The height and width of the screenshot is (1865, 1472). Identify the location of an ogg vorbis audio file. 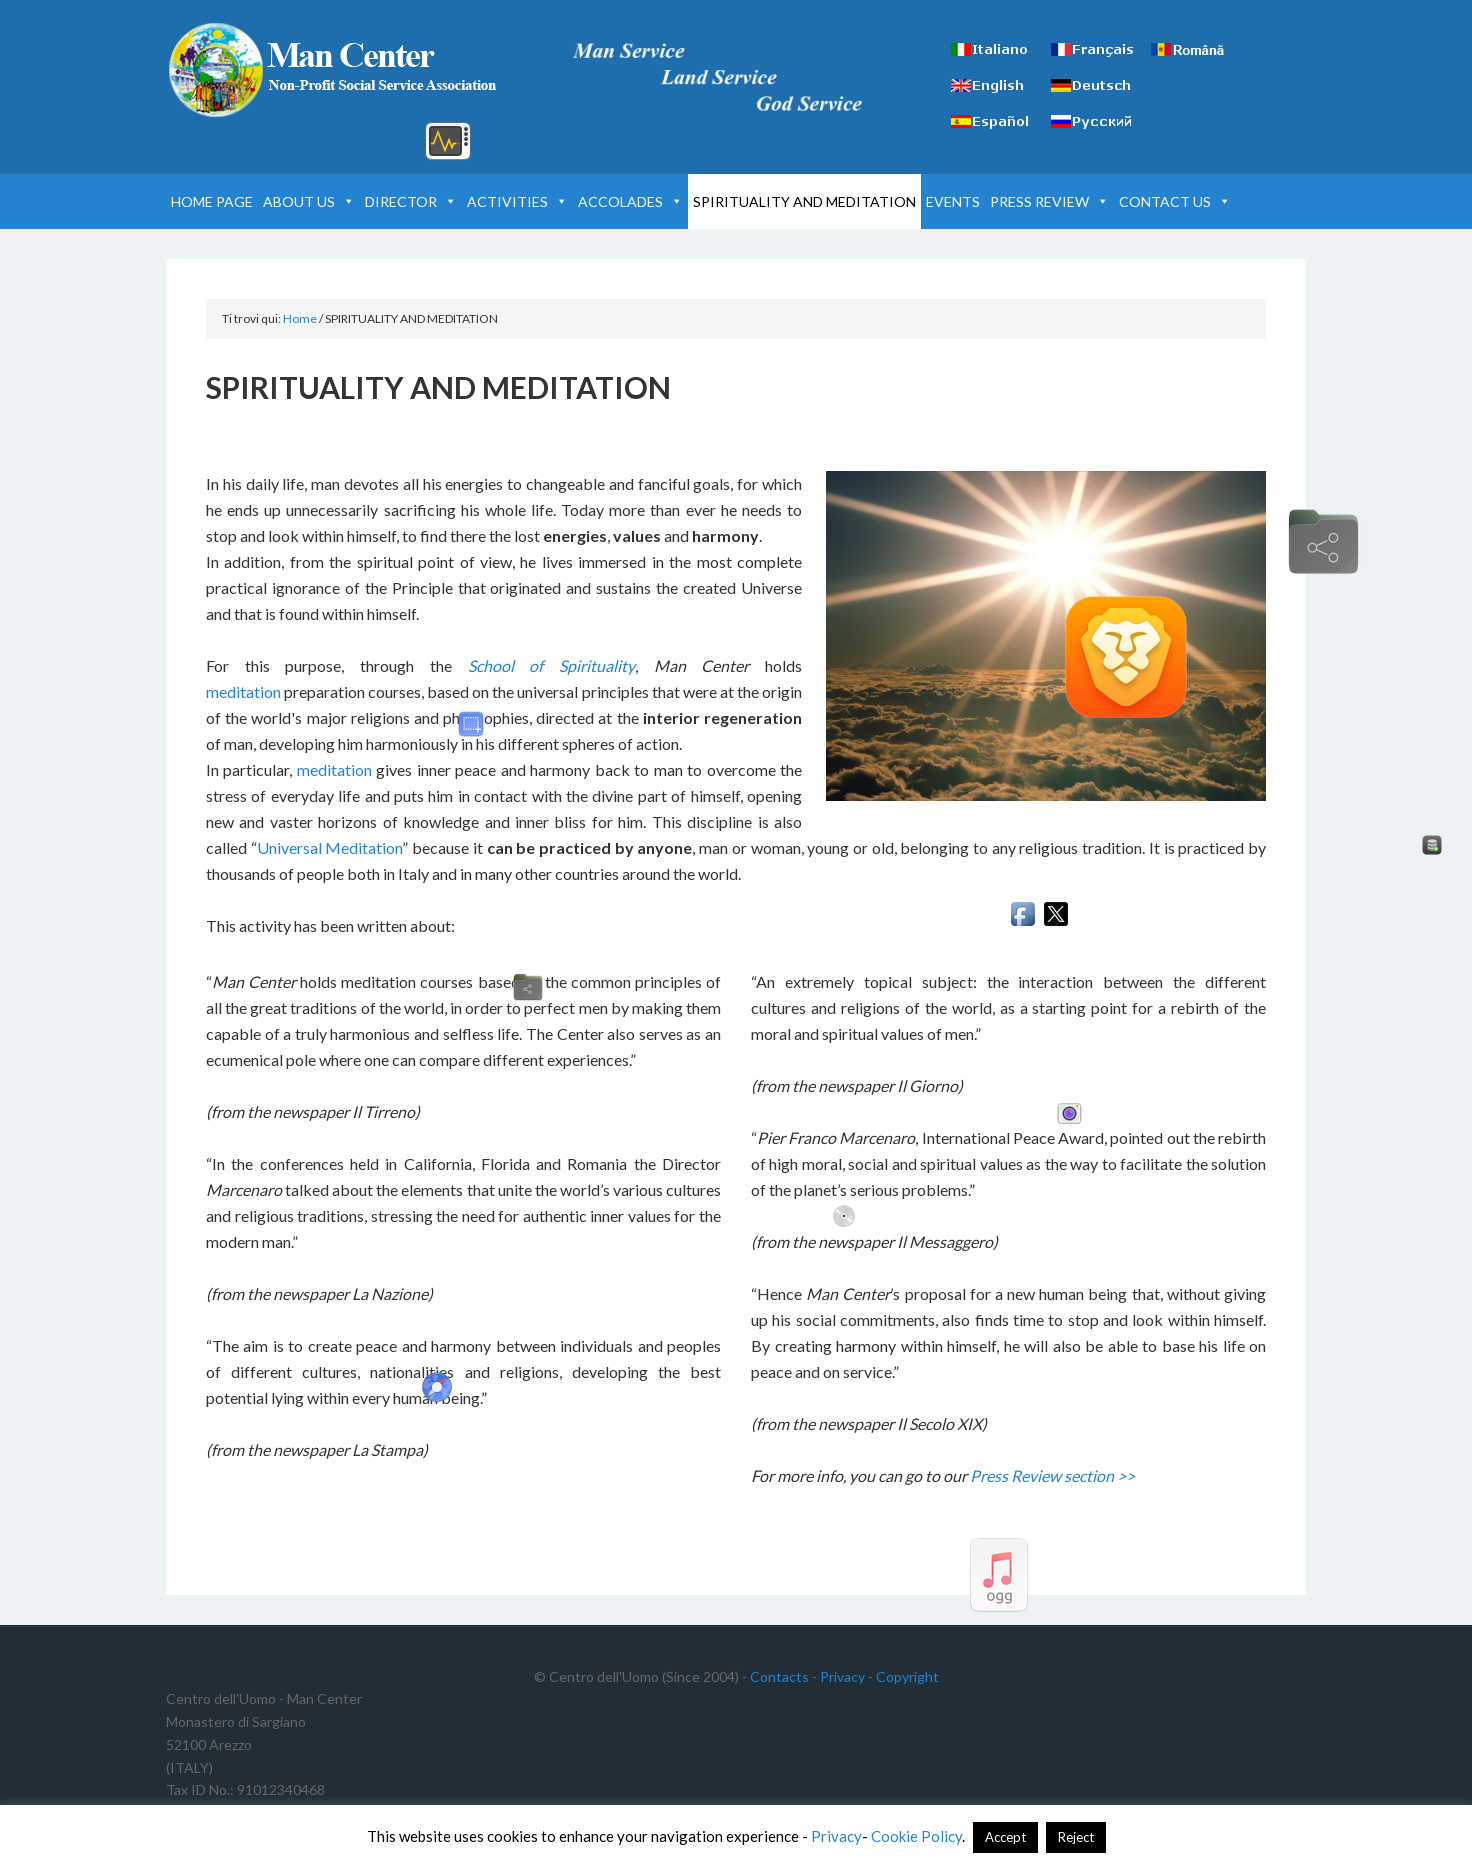
(999, 1575).